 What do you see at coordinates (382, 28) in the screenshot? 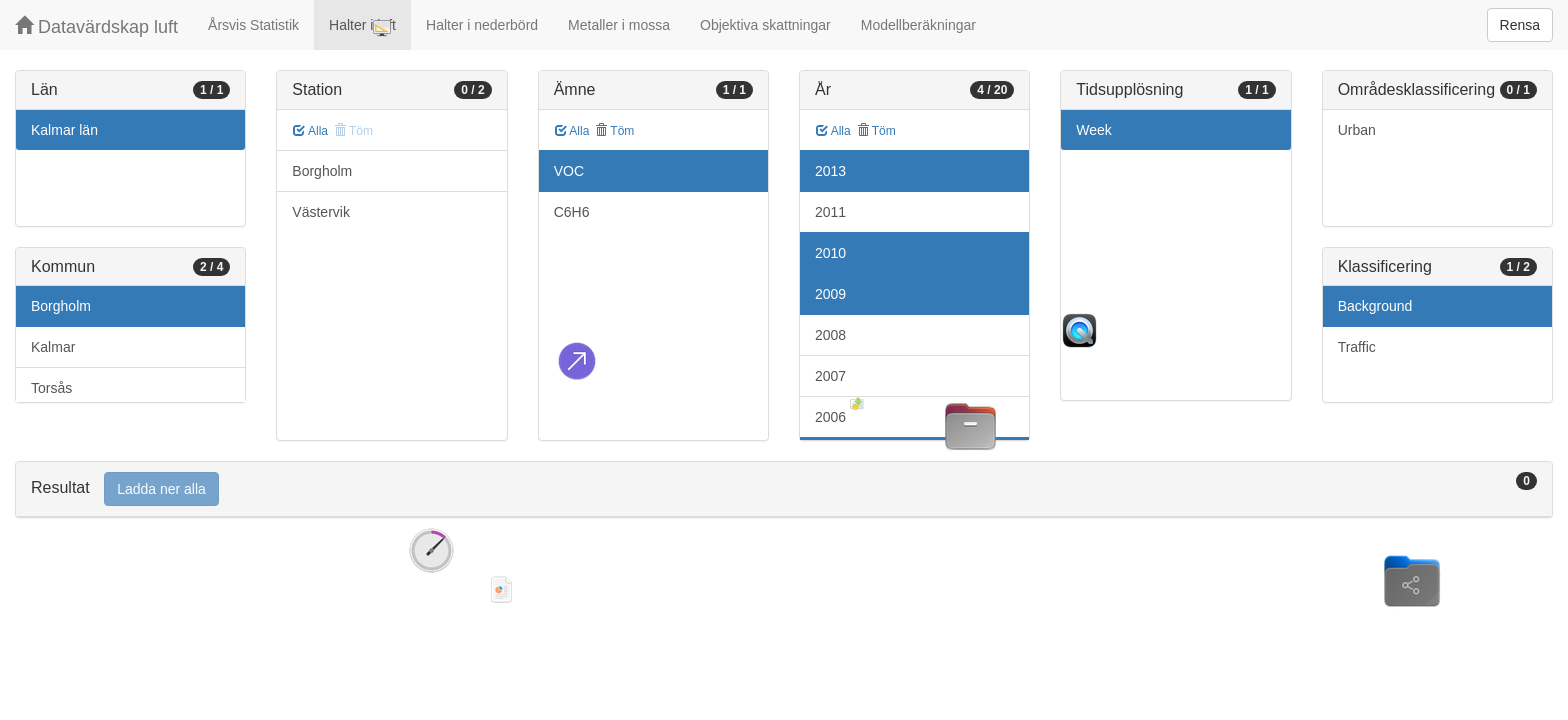
I see `access display settings and screen configuration` at bounding box center [382, 28].